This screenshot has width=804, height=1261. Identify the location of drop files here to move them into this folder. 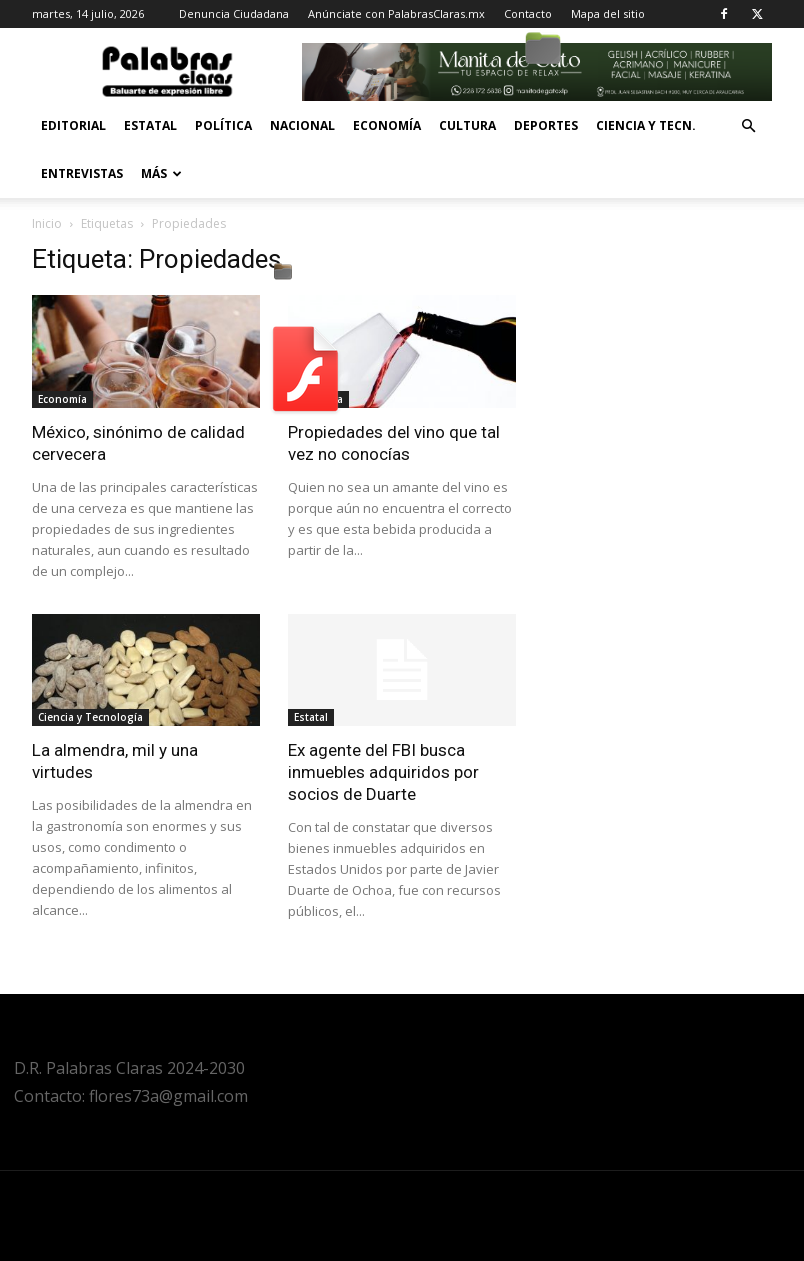
(283, 271).